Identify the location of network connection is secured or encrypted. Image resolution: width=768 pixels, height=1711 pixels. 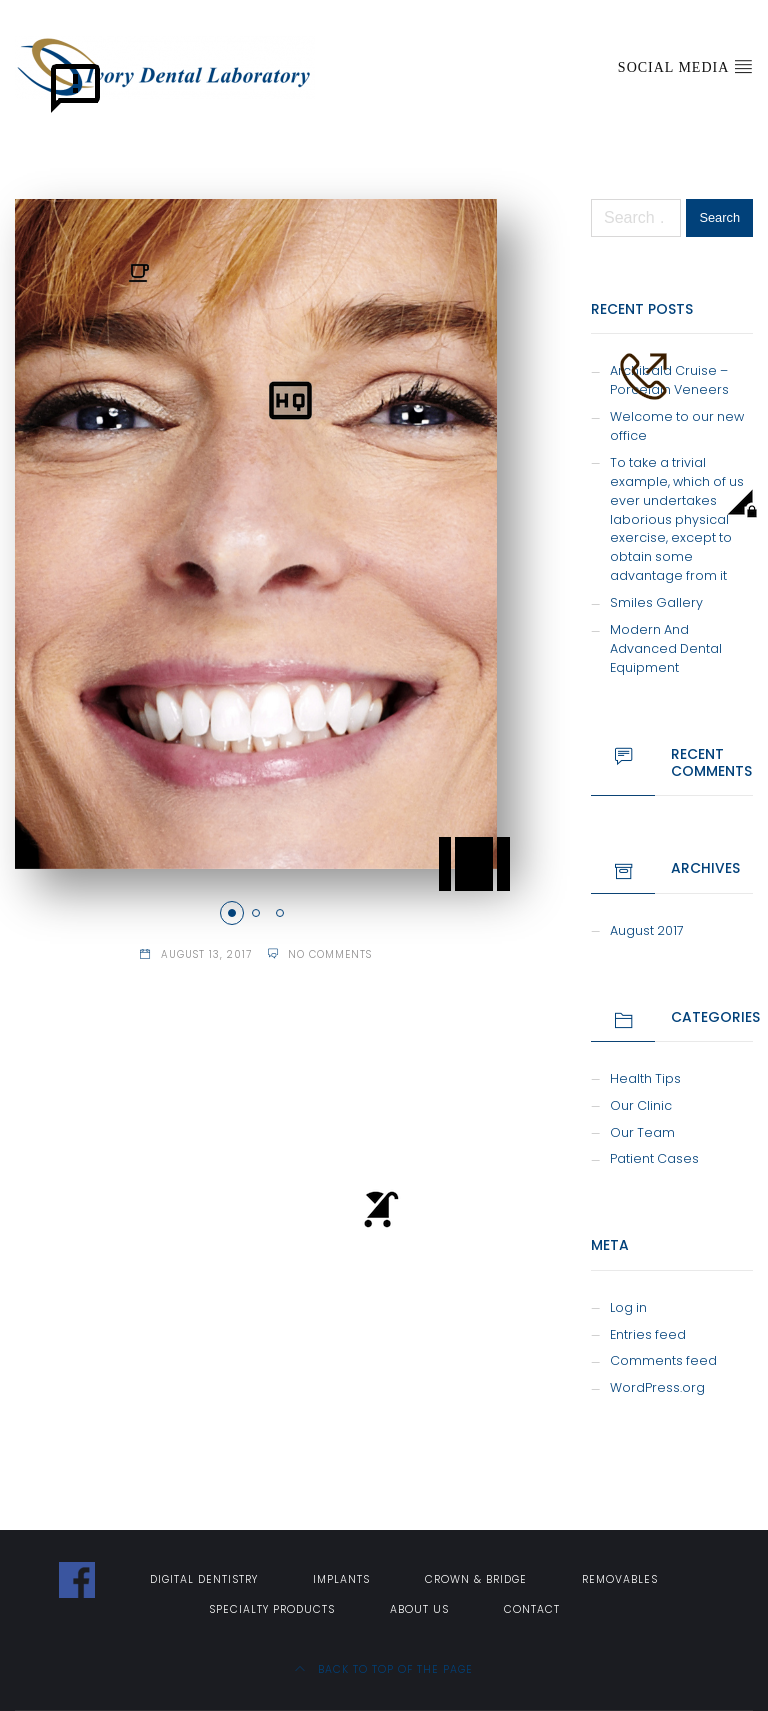
(742, 504).